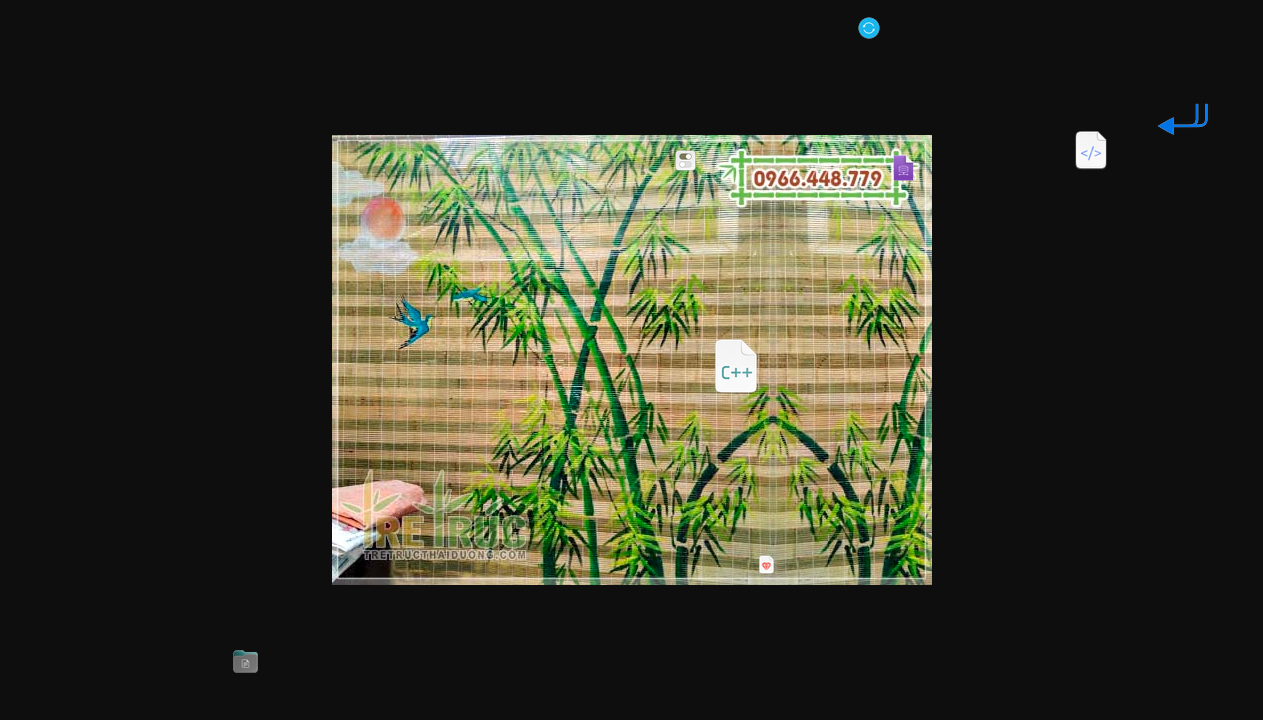 The image size is (1263, 720). What do you see at coordinates (869, 28) in the screenshot?
I see `dropbox is currently syncing files` at bounding box center [869, 28].